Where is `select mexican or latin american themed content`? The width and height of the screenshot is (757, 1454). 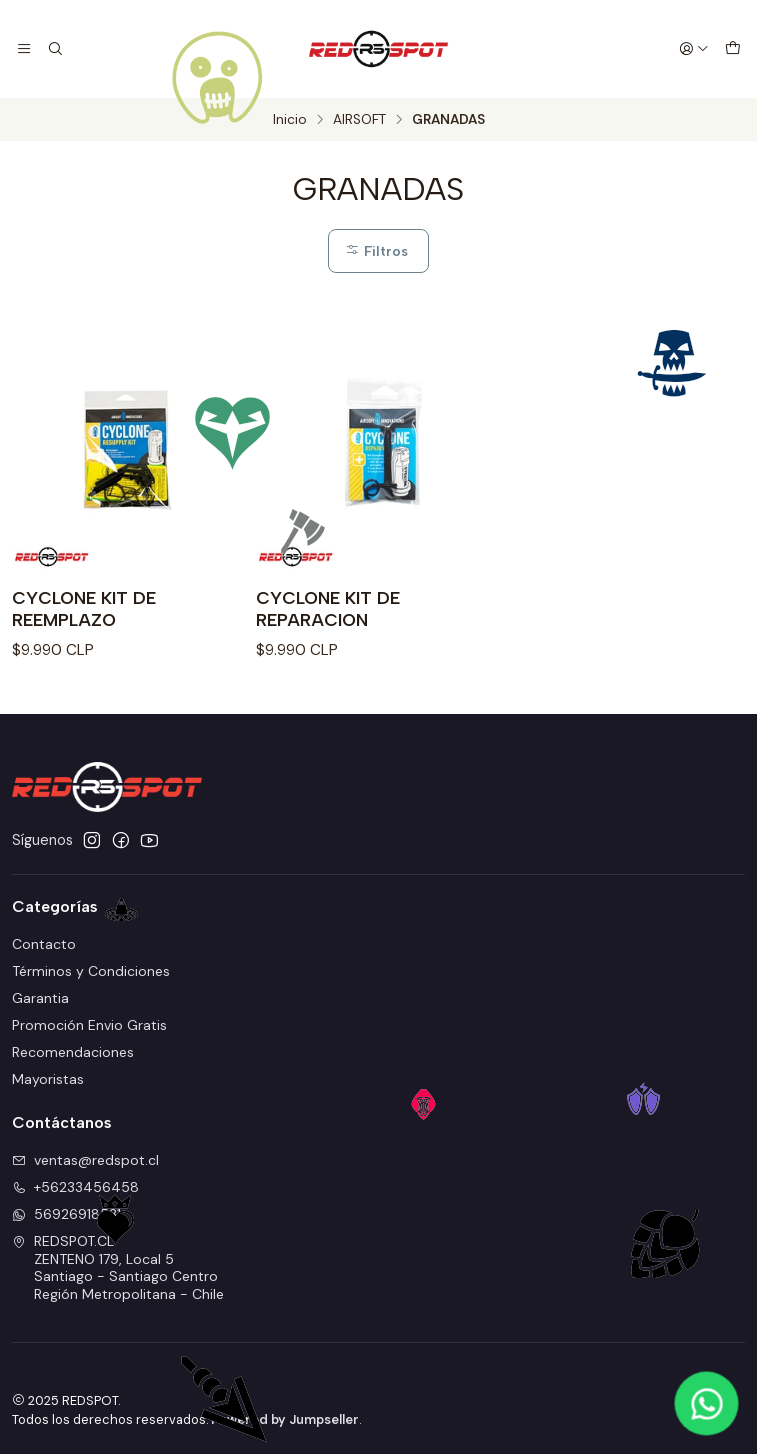 select mexican or latin american themed content is located at coordinates (121, 909).